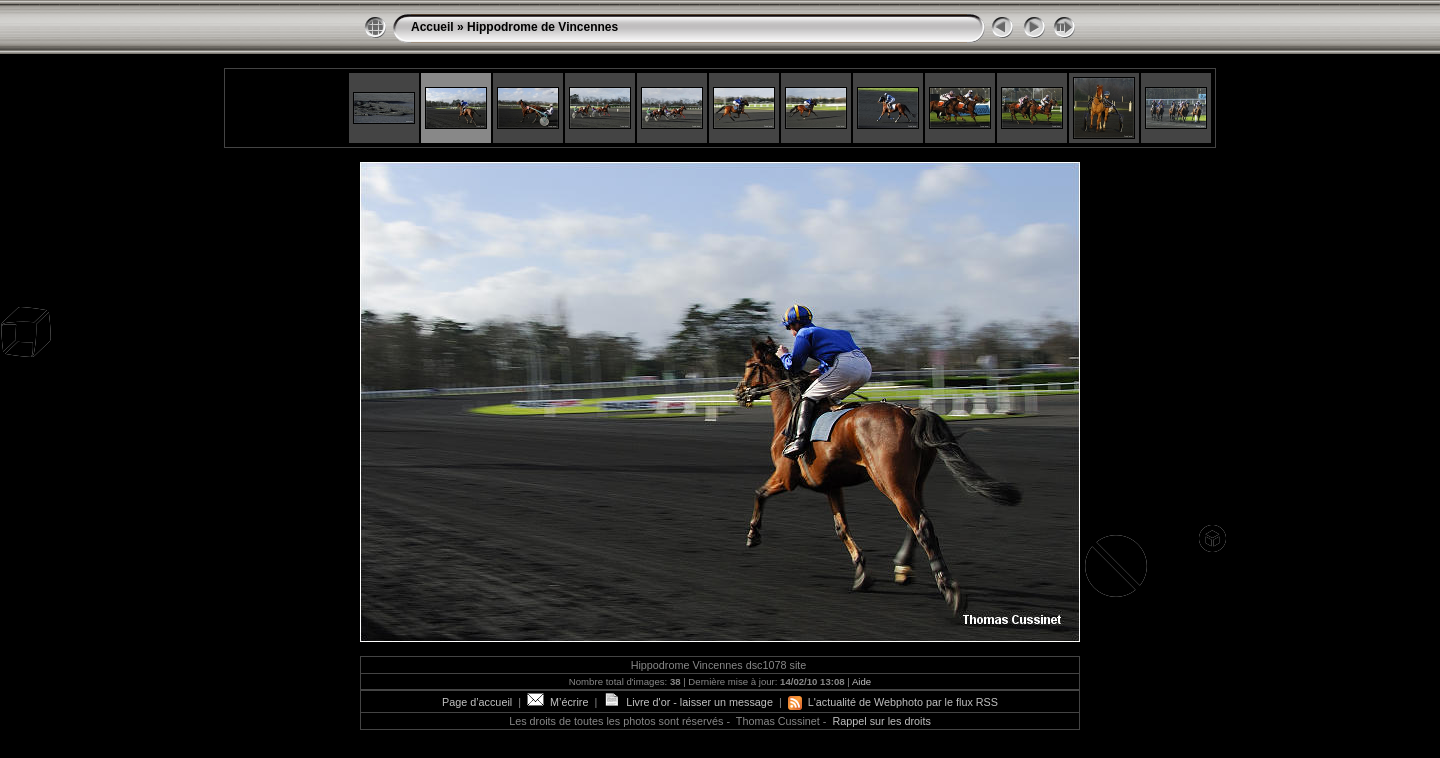  Describe the element at coordinates (26, 332) in the screenshot. I see `dynatrace application or service integration` at that location.